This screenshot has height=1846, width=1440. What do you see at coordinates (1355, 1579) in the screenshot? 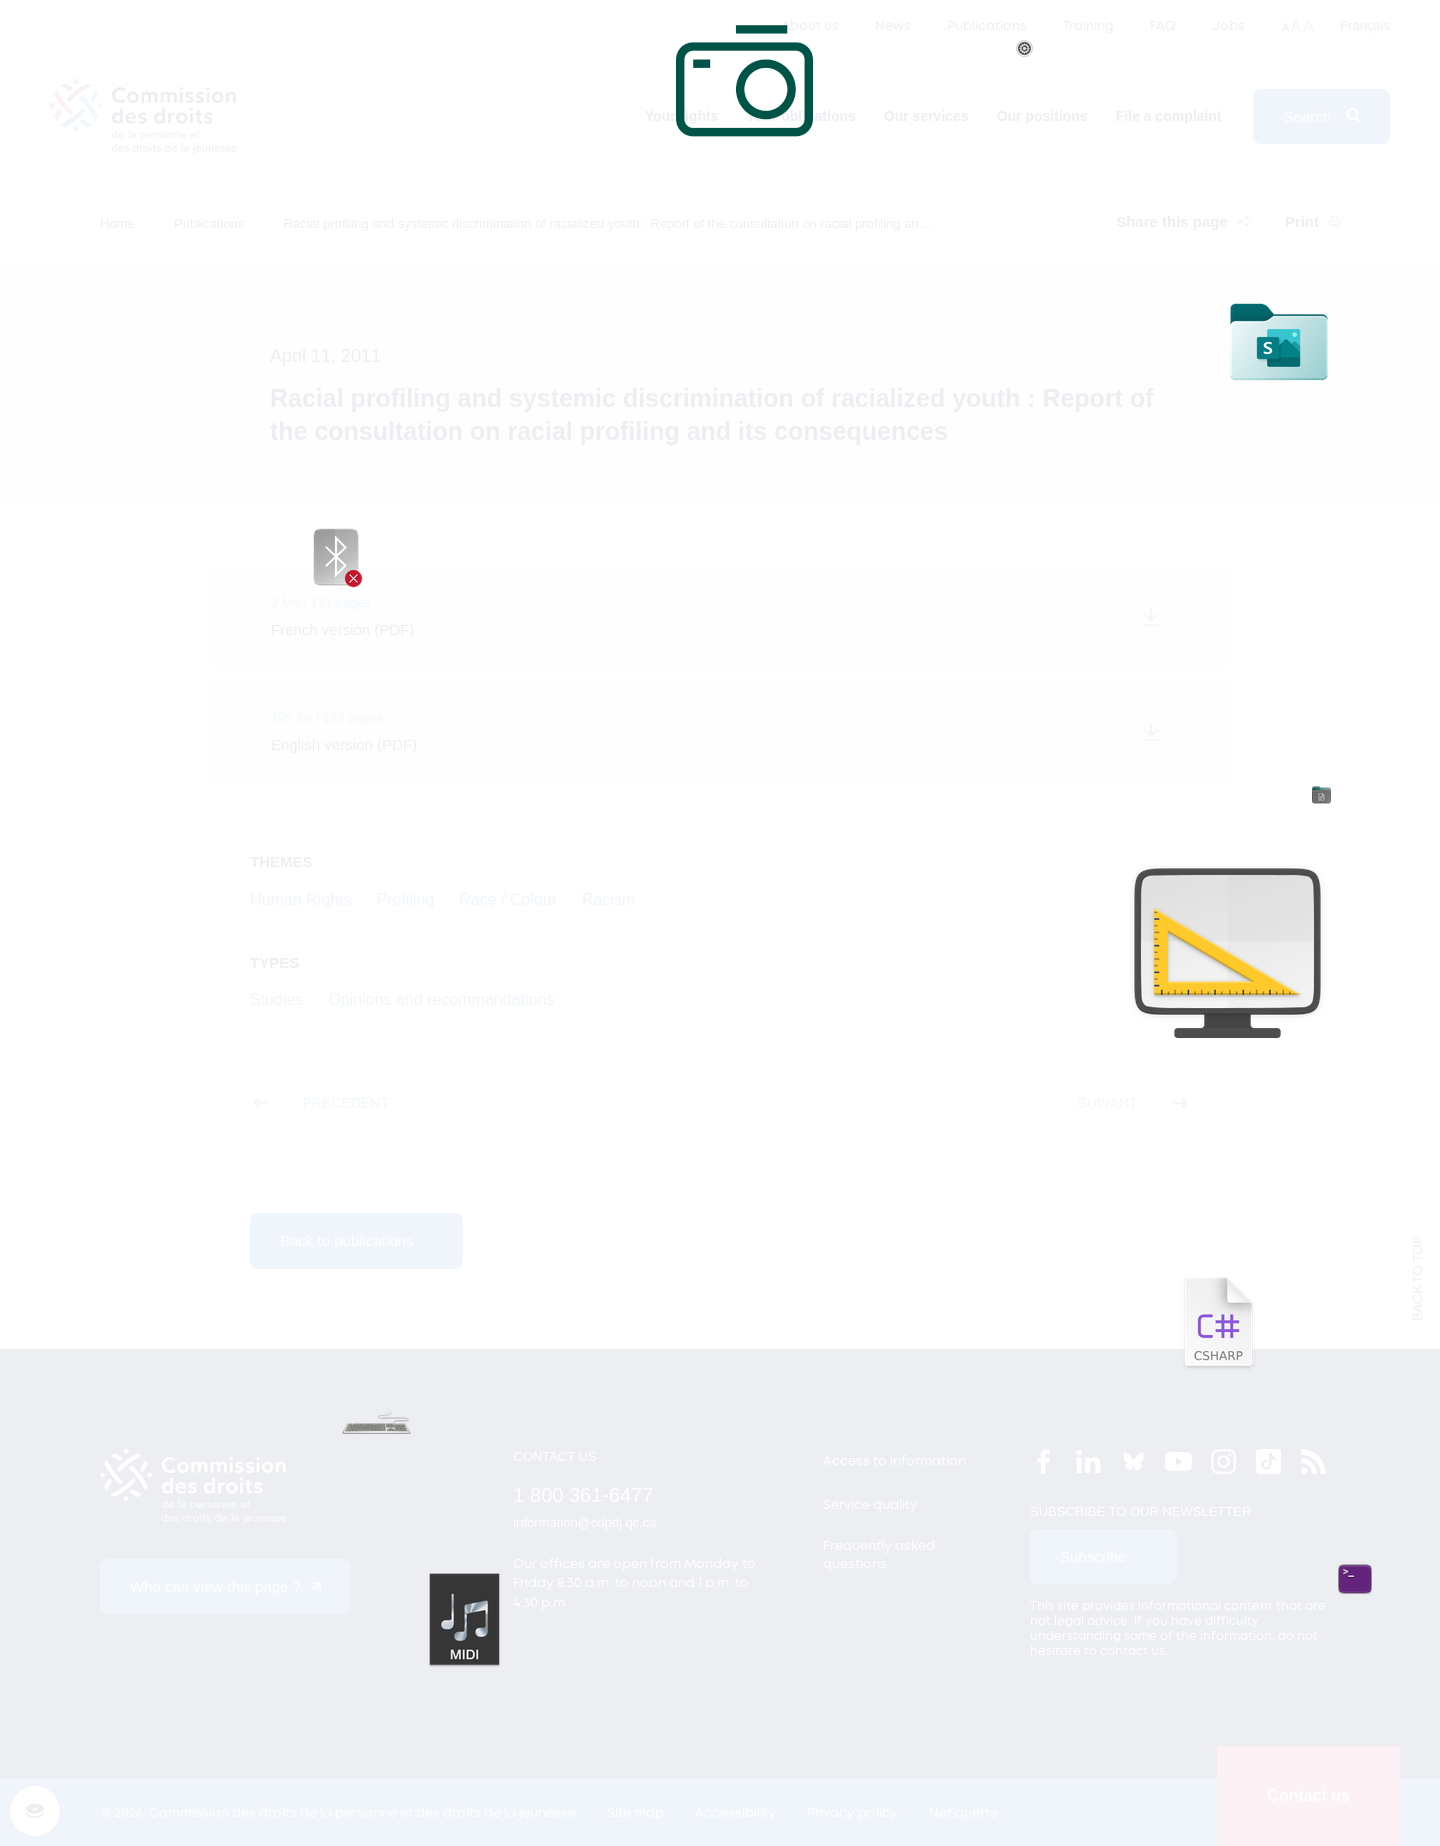
I see `open root terminal with administrator privileges` at bounding box center [1355, 1579].